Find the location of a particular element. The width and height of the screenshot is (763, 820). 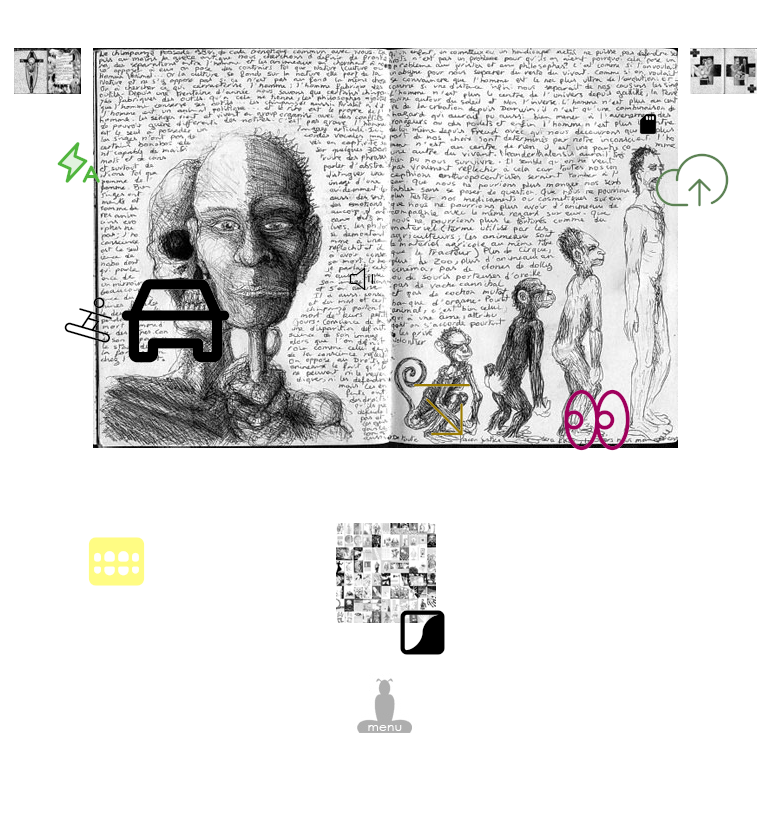

view who has seen your content is located at coordinates (597, 420).